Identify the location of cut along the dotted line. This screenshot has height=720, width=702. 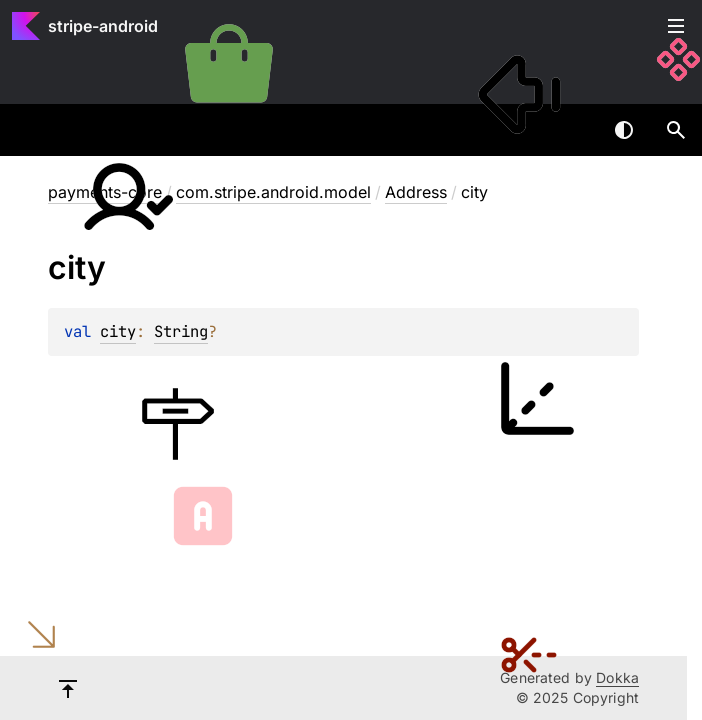
(529, 655).